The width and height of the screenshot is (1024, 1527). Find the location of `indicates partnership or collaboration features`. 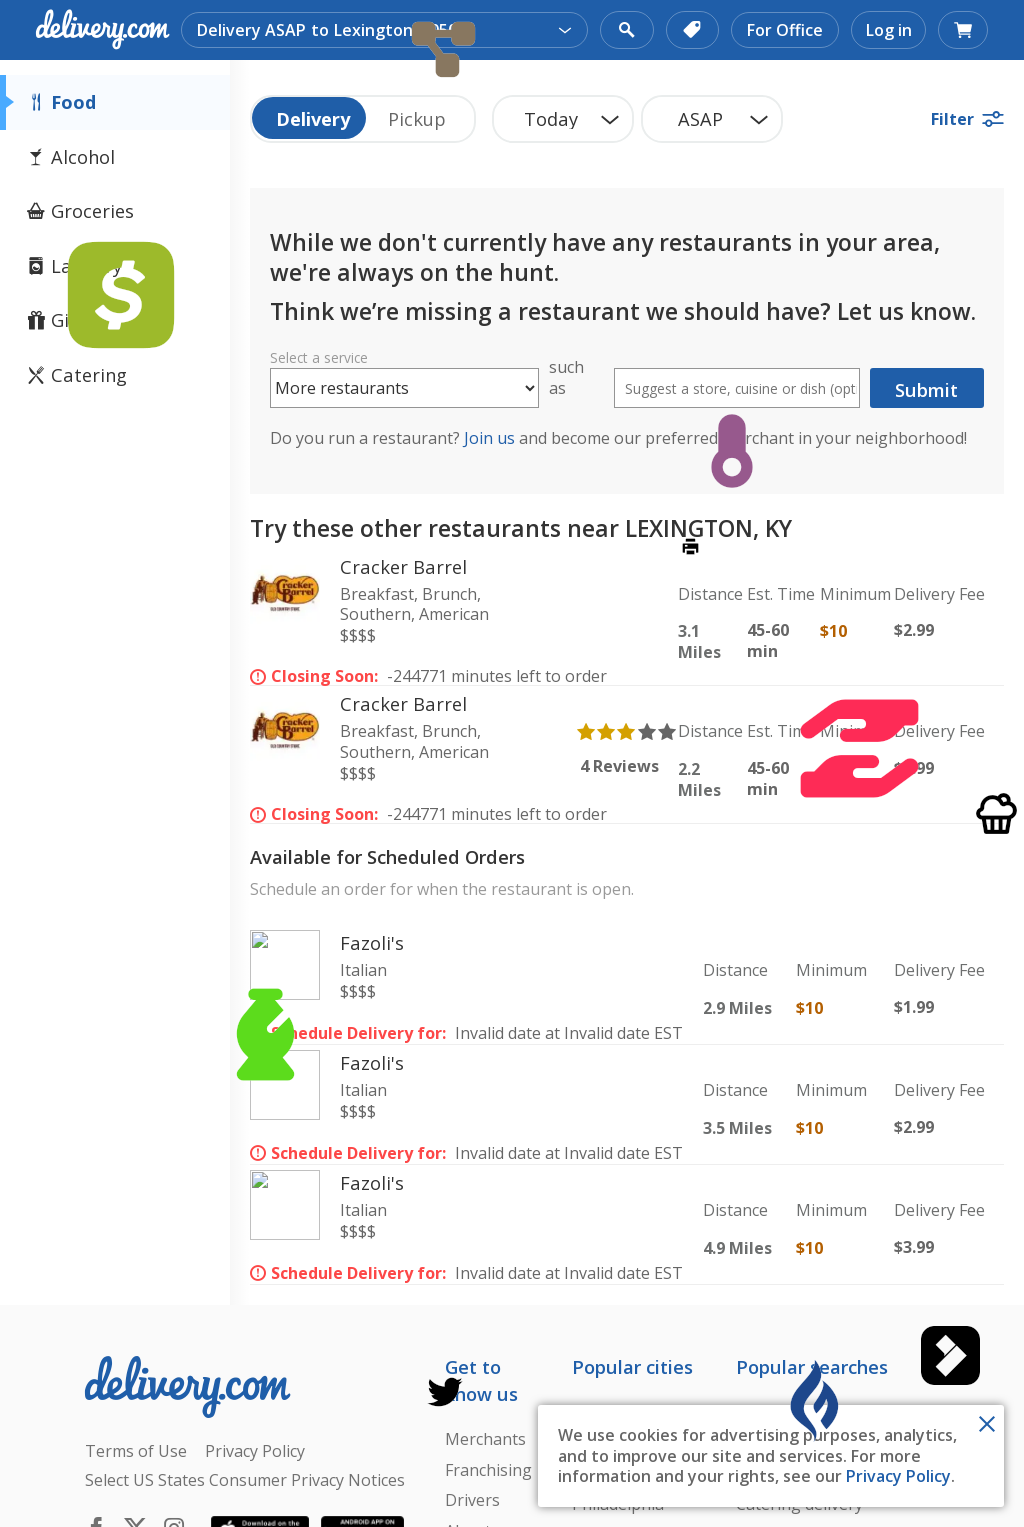

indicates partnership or collaboration features is located at coordinates (859, 748).